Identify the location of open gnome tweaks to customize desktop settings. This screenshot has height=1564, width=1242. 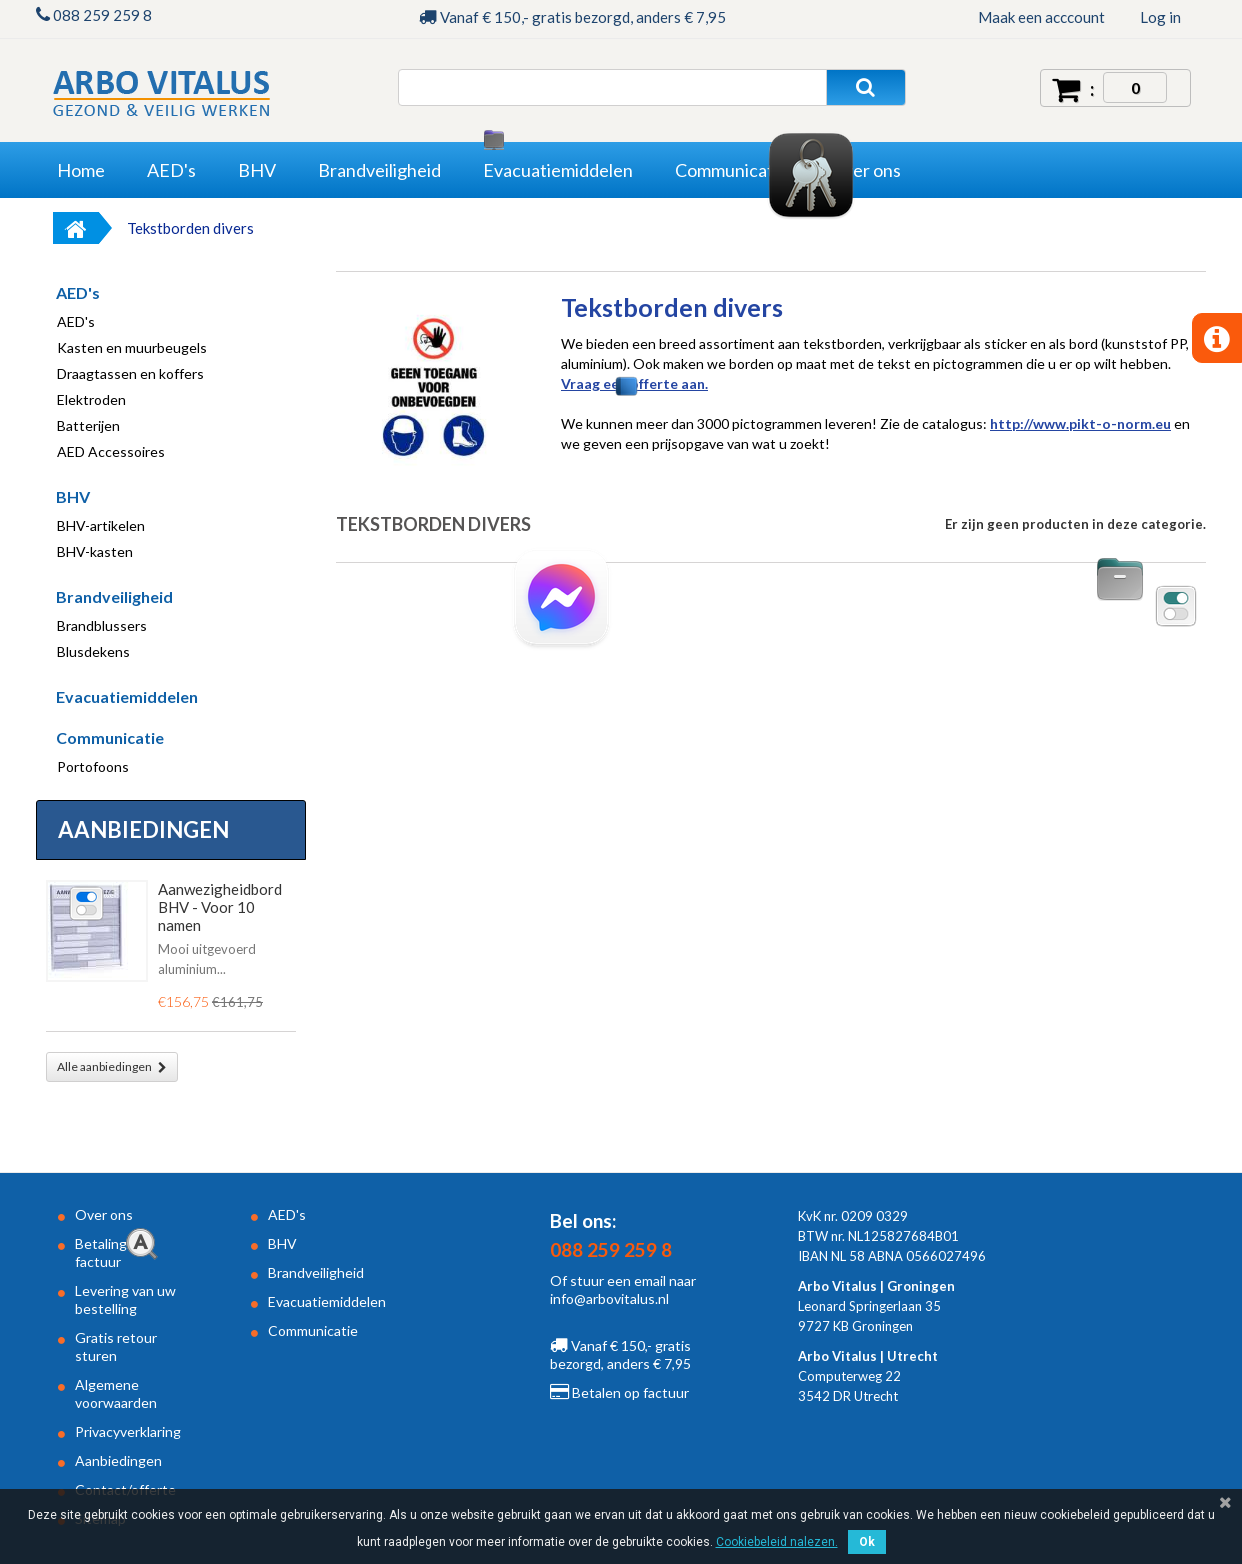
(86, 903).